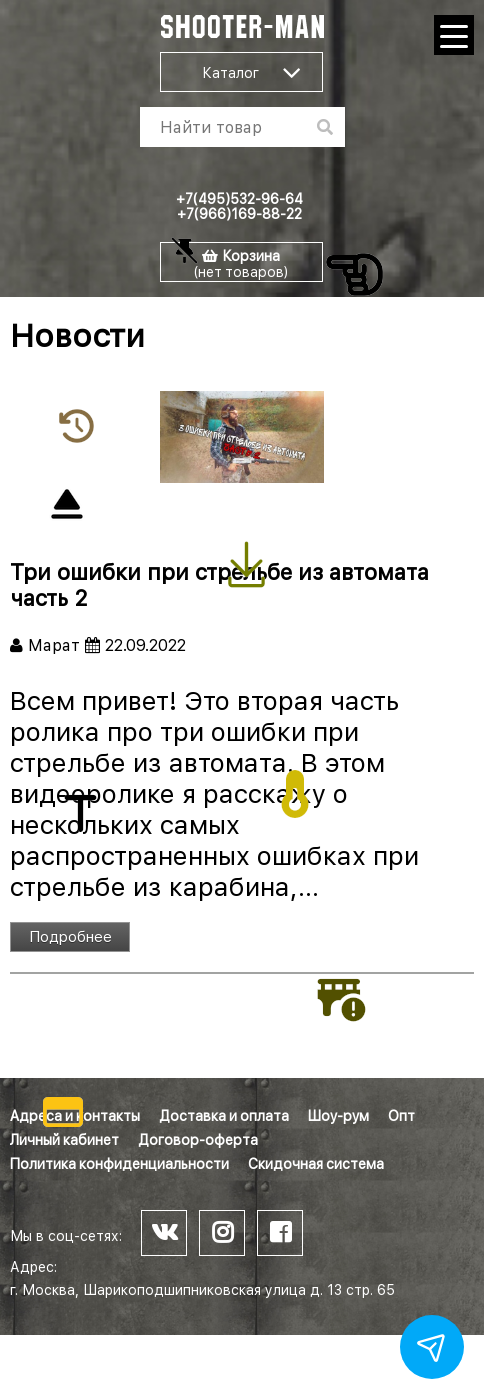  What do you see at coordinates (354, 274) in the screenshot?
I see `navigate to the previous item or screen` at bounding box center [354, 274].